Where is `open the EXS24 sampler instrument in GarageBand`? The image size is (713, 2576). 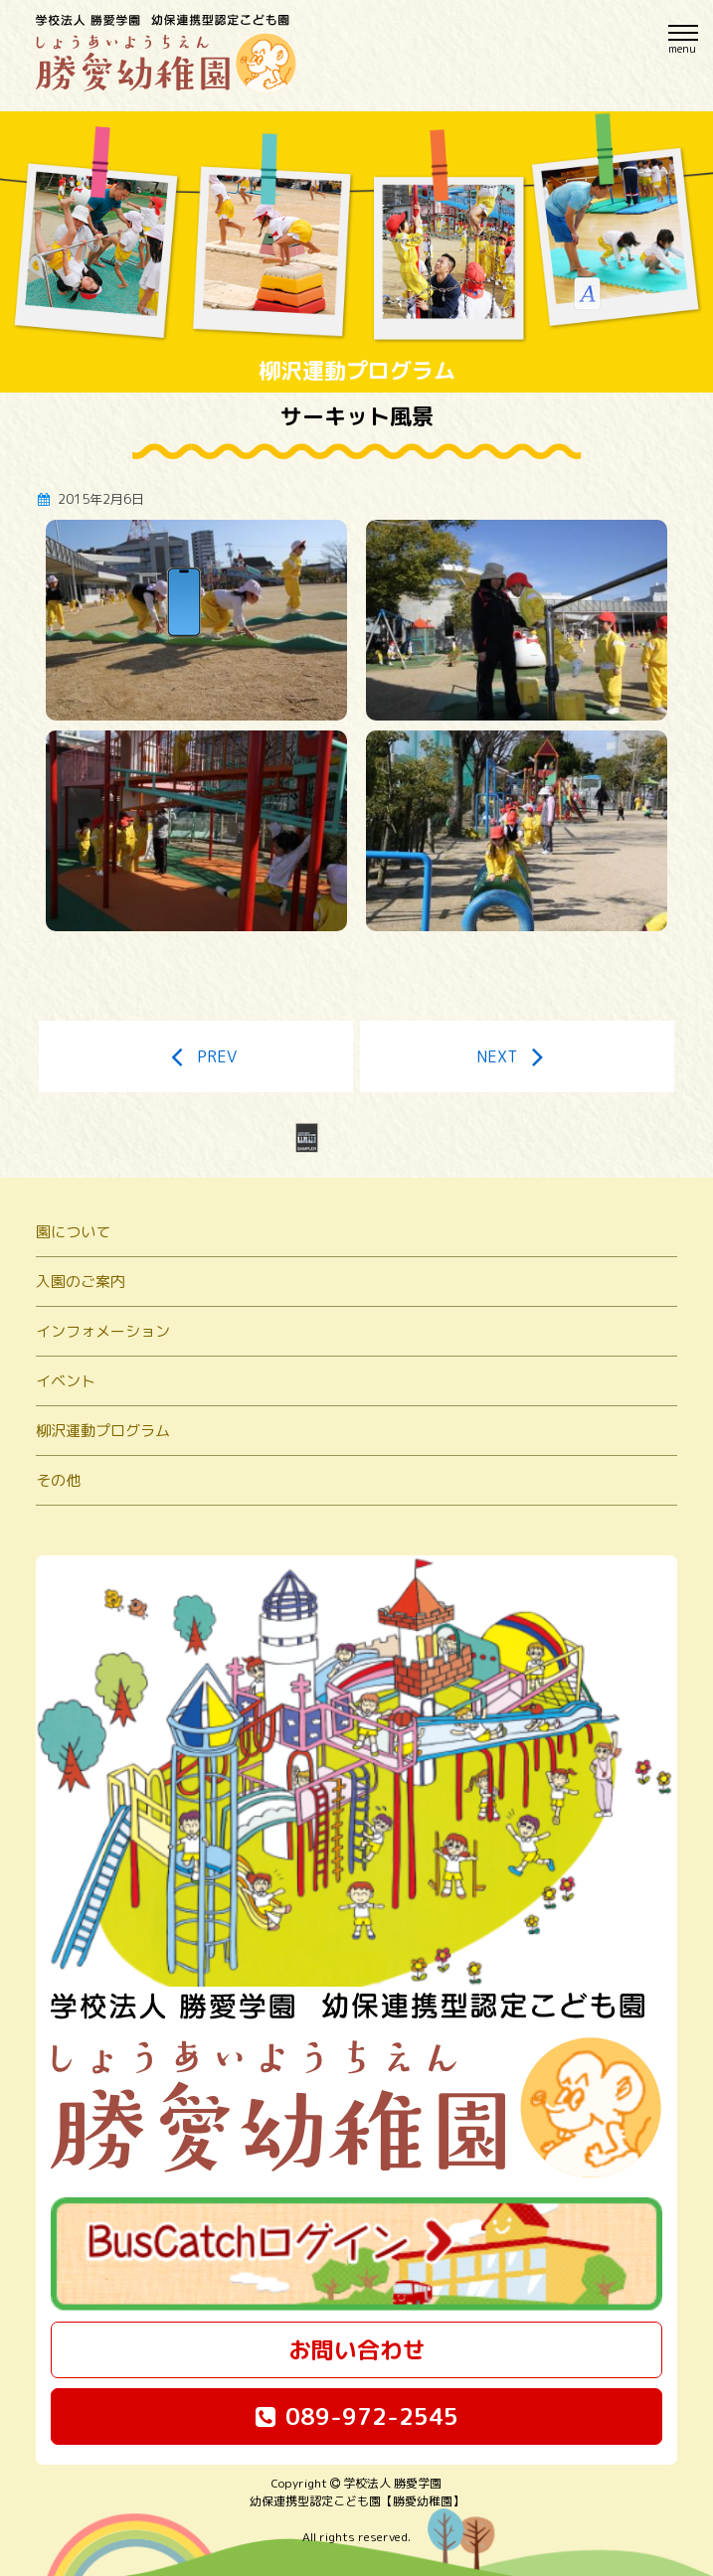 open the EXS24 sampler instrument in GarageBand is located at coordinates (306, 1138).